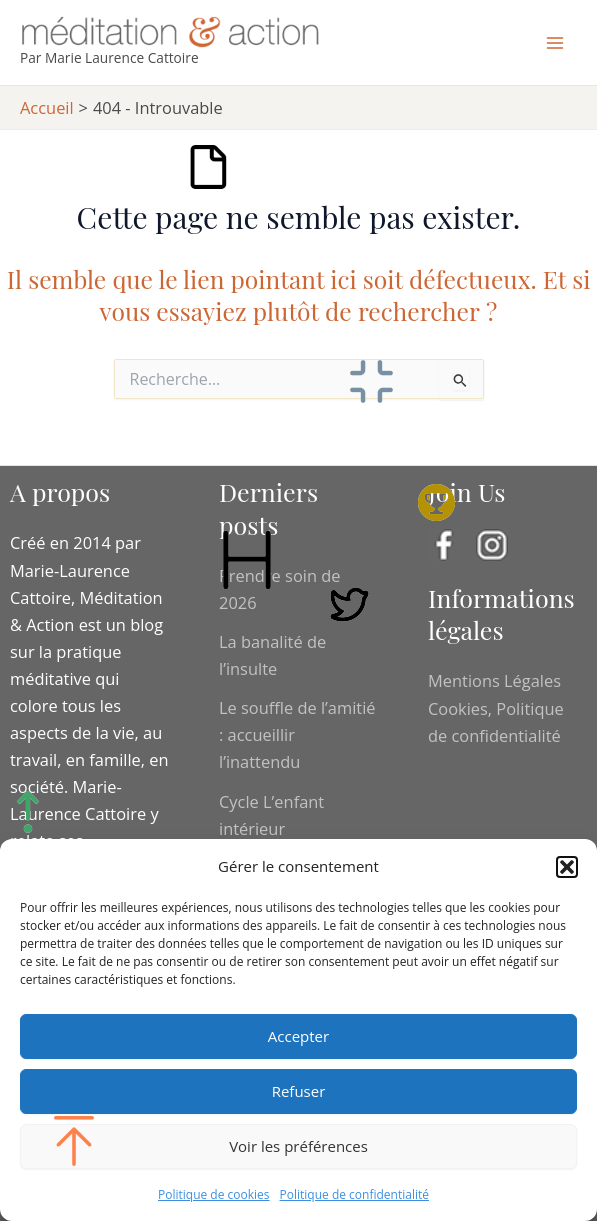 This screenshot has width=597, height=1221. I want to click on exit fullscreen mode, so click(371, 381).